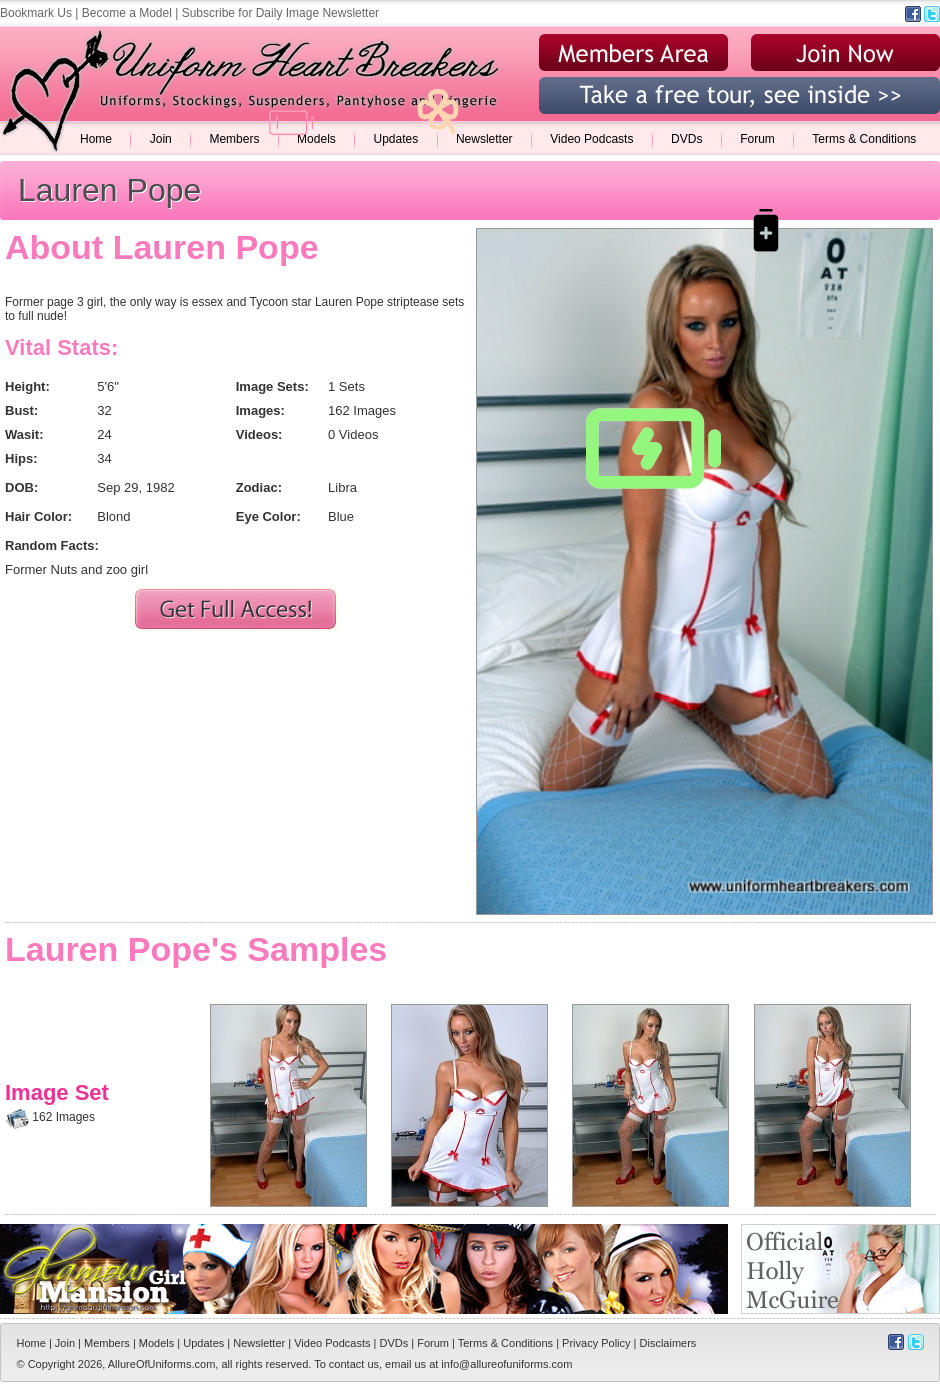 The width and height of the screenshot is (940, 1386). Describe the element at coordinates (290, 122) in the screenshot. I see `indicates low battery status` at that location.